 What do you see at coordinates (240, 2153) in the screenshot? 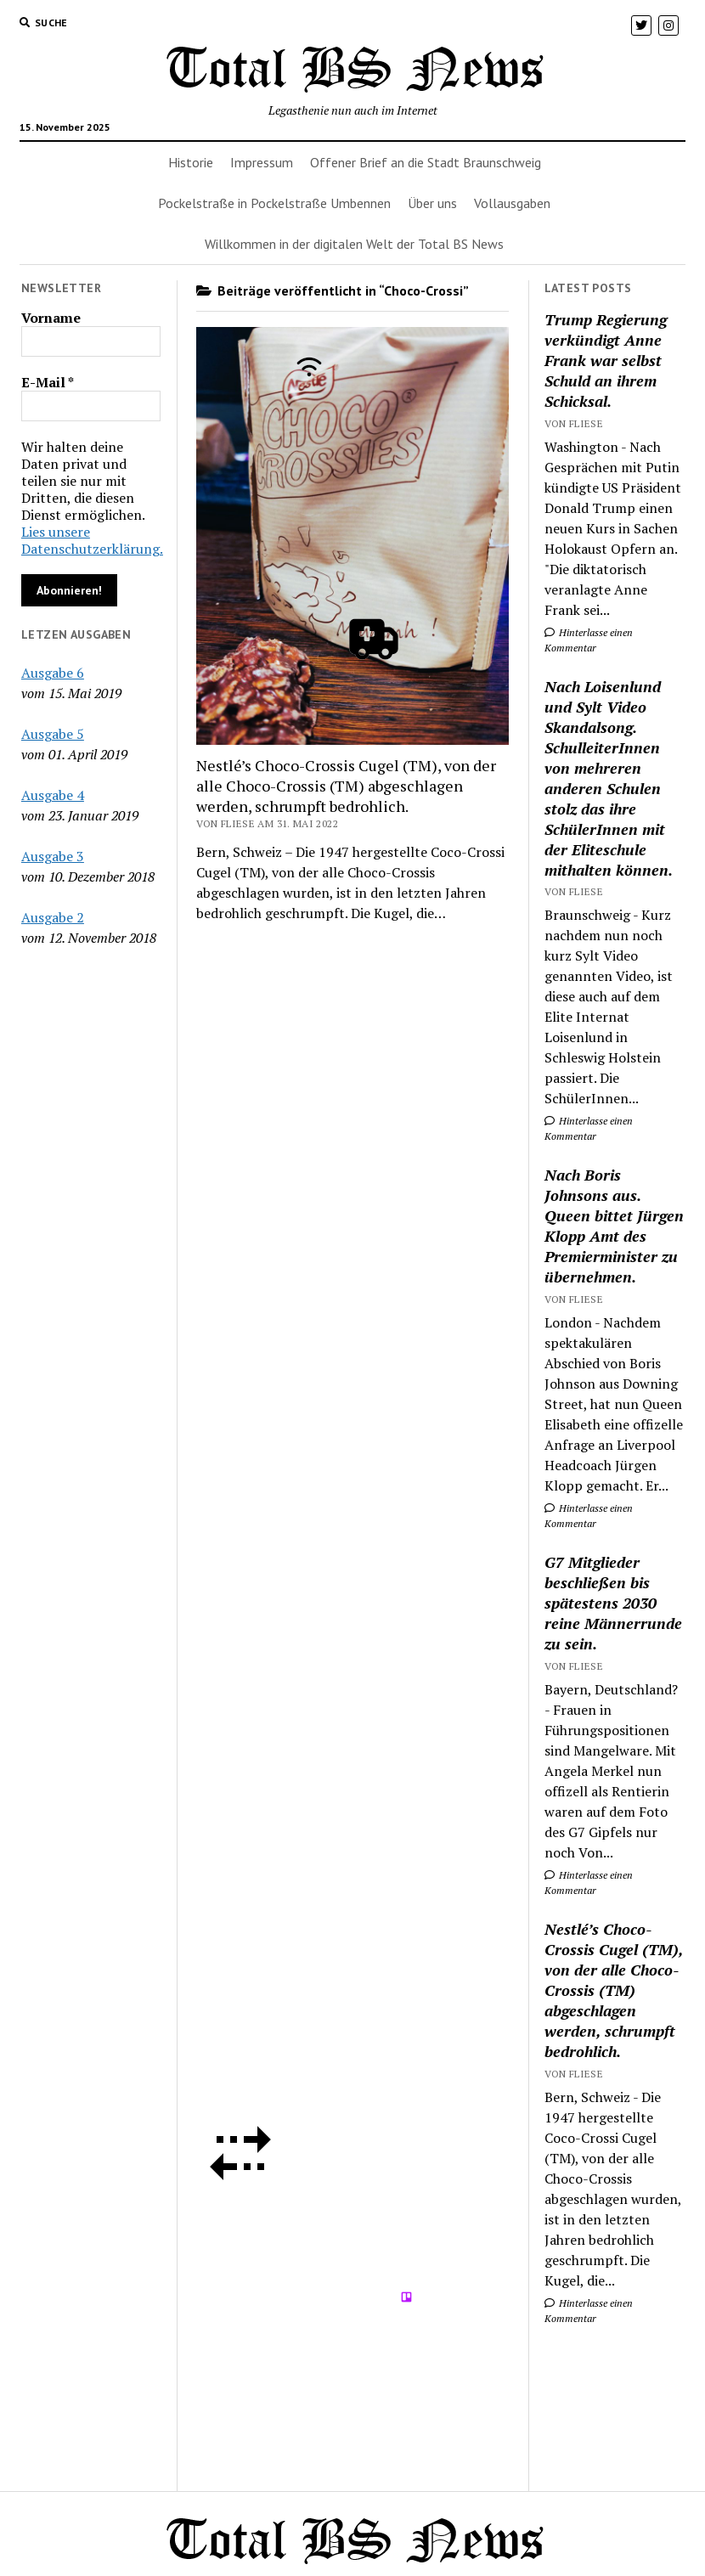
I see `view route with multiple stops` at bounding box center [240, 2153].